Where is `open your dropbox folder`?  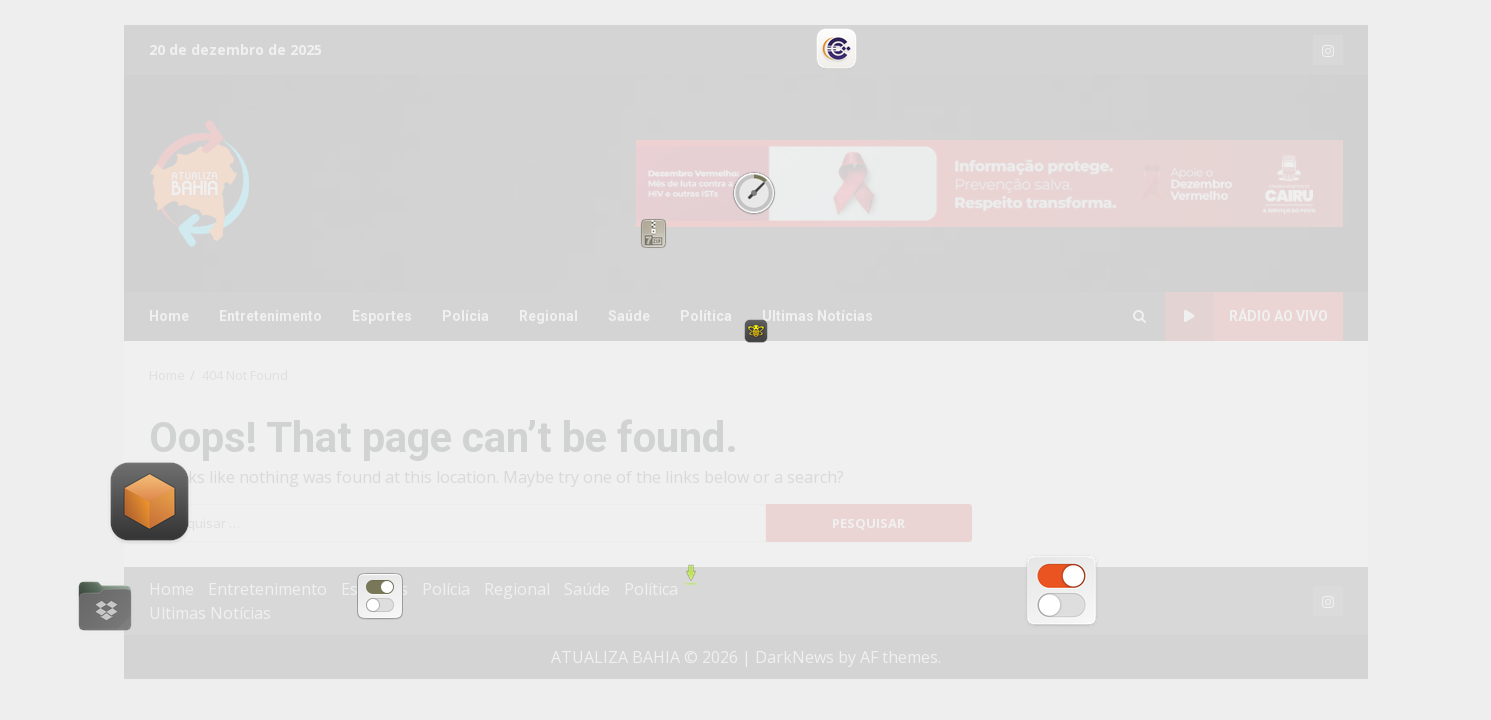
open your dropbox folder is located at coordinates (105, 606).